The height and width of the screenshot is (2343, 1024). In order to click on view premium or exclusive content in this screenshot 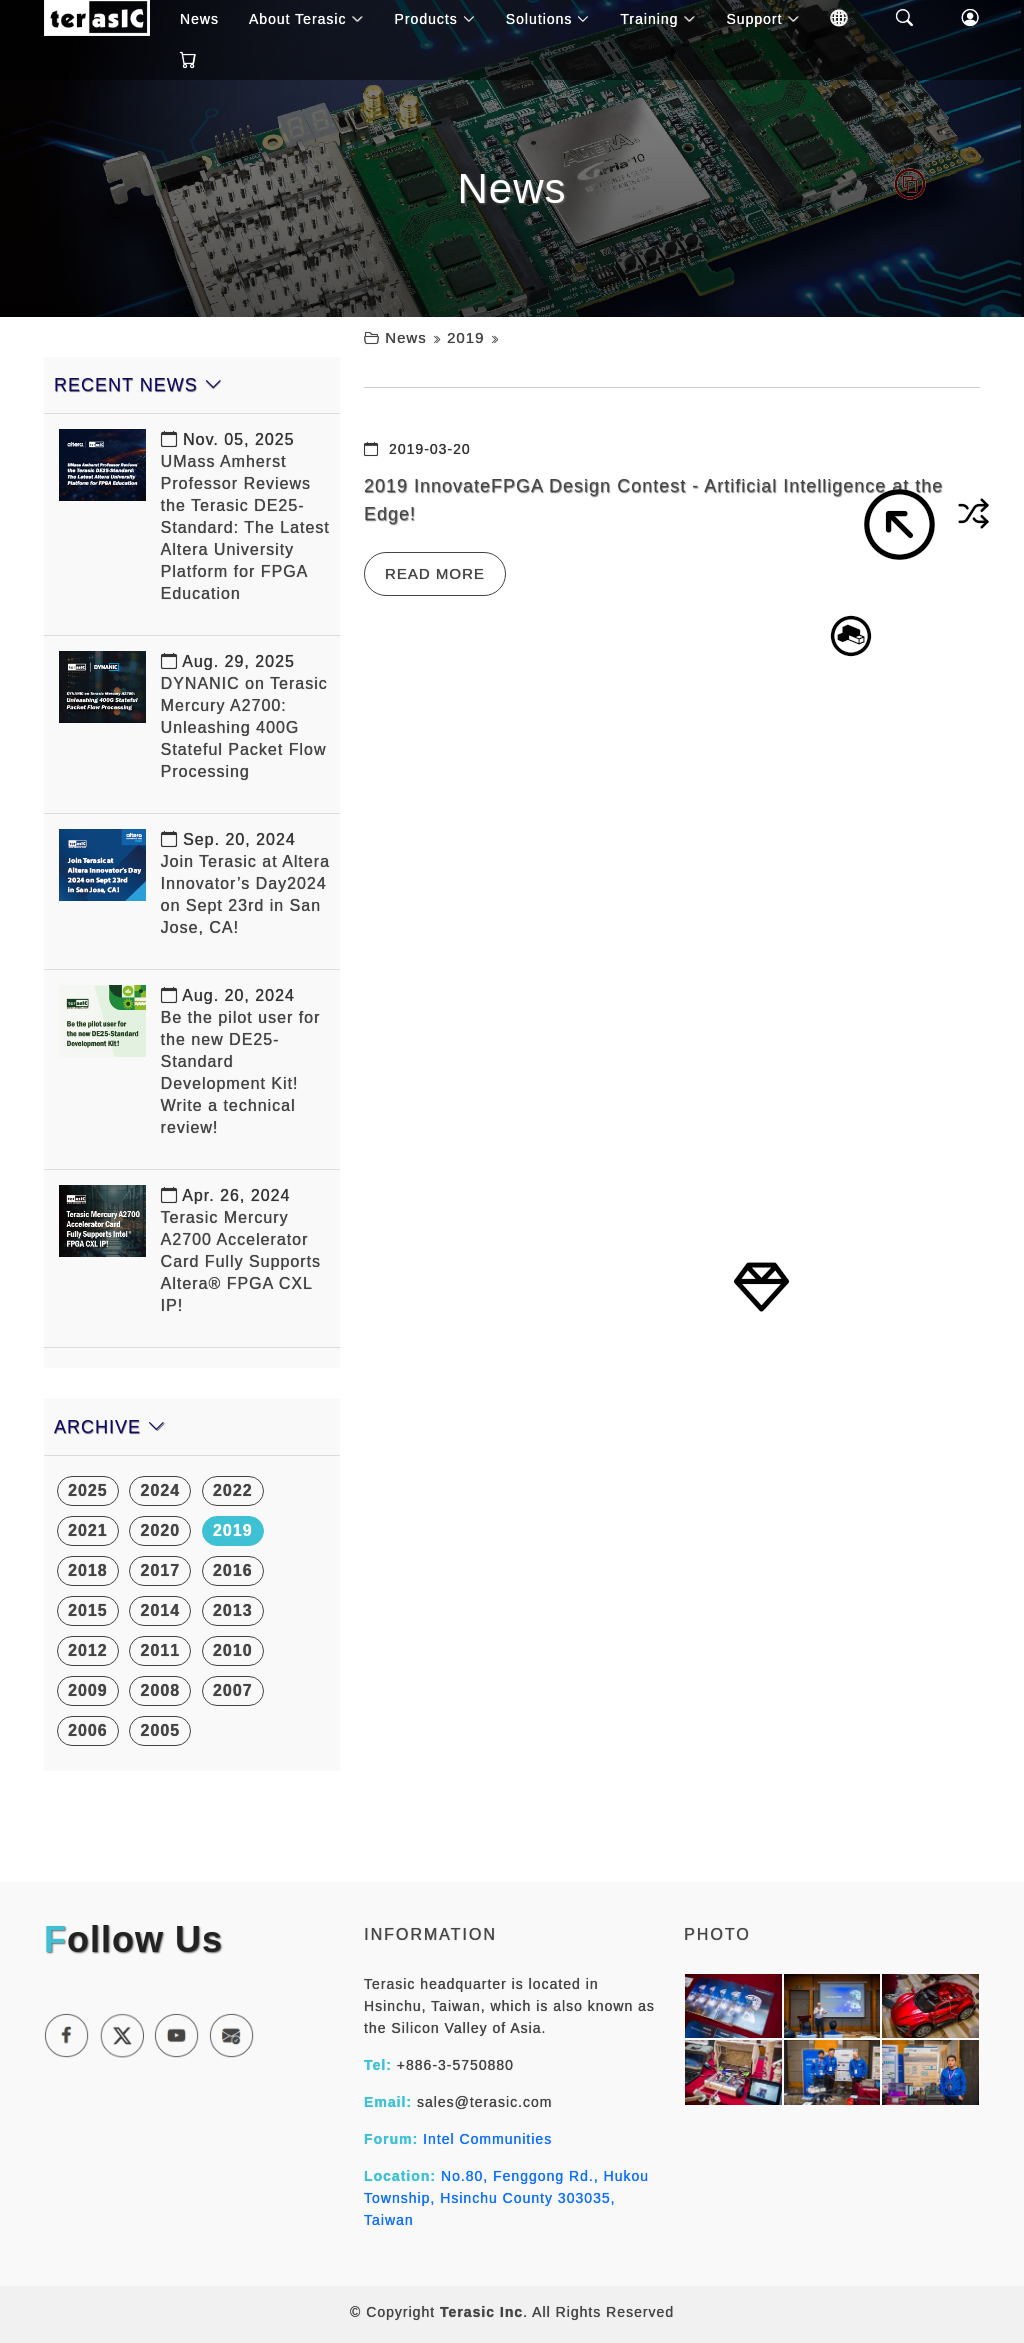, I will do `click(761, 1287)`.